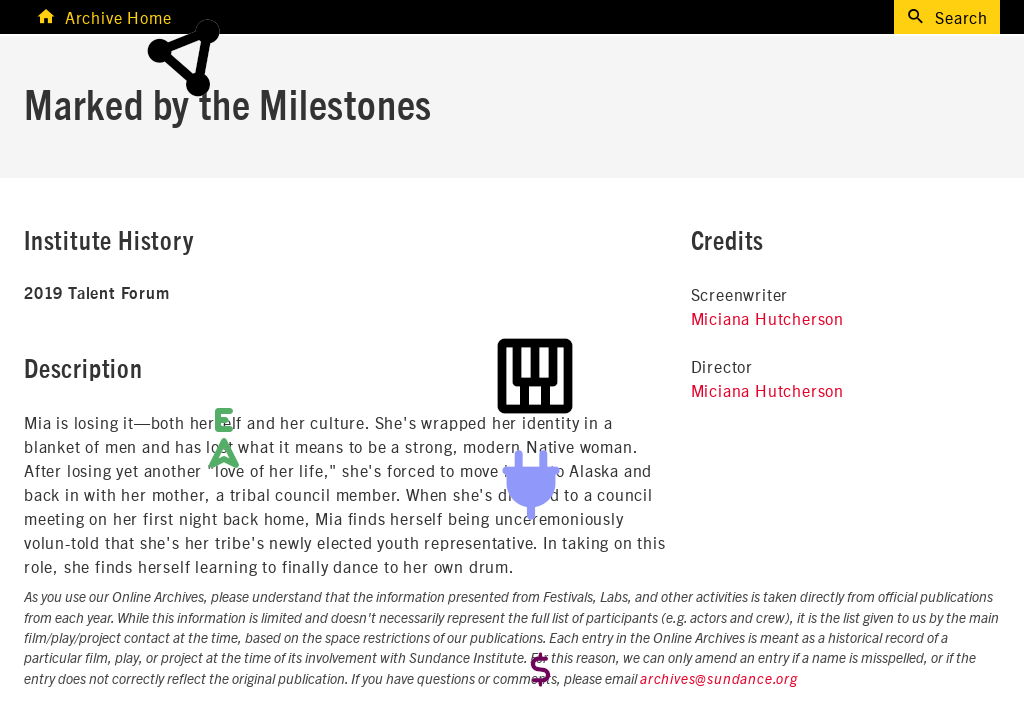  I want to click on view pricing or payment options, so click(540, 669).